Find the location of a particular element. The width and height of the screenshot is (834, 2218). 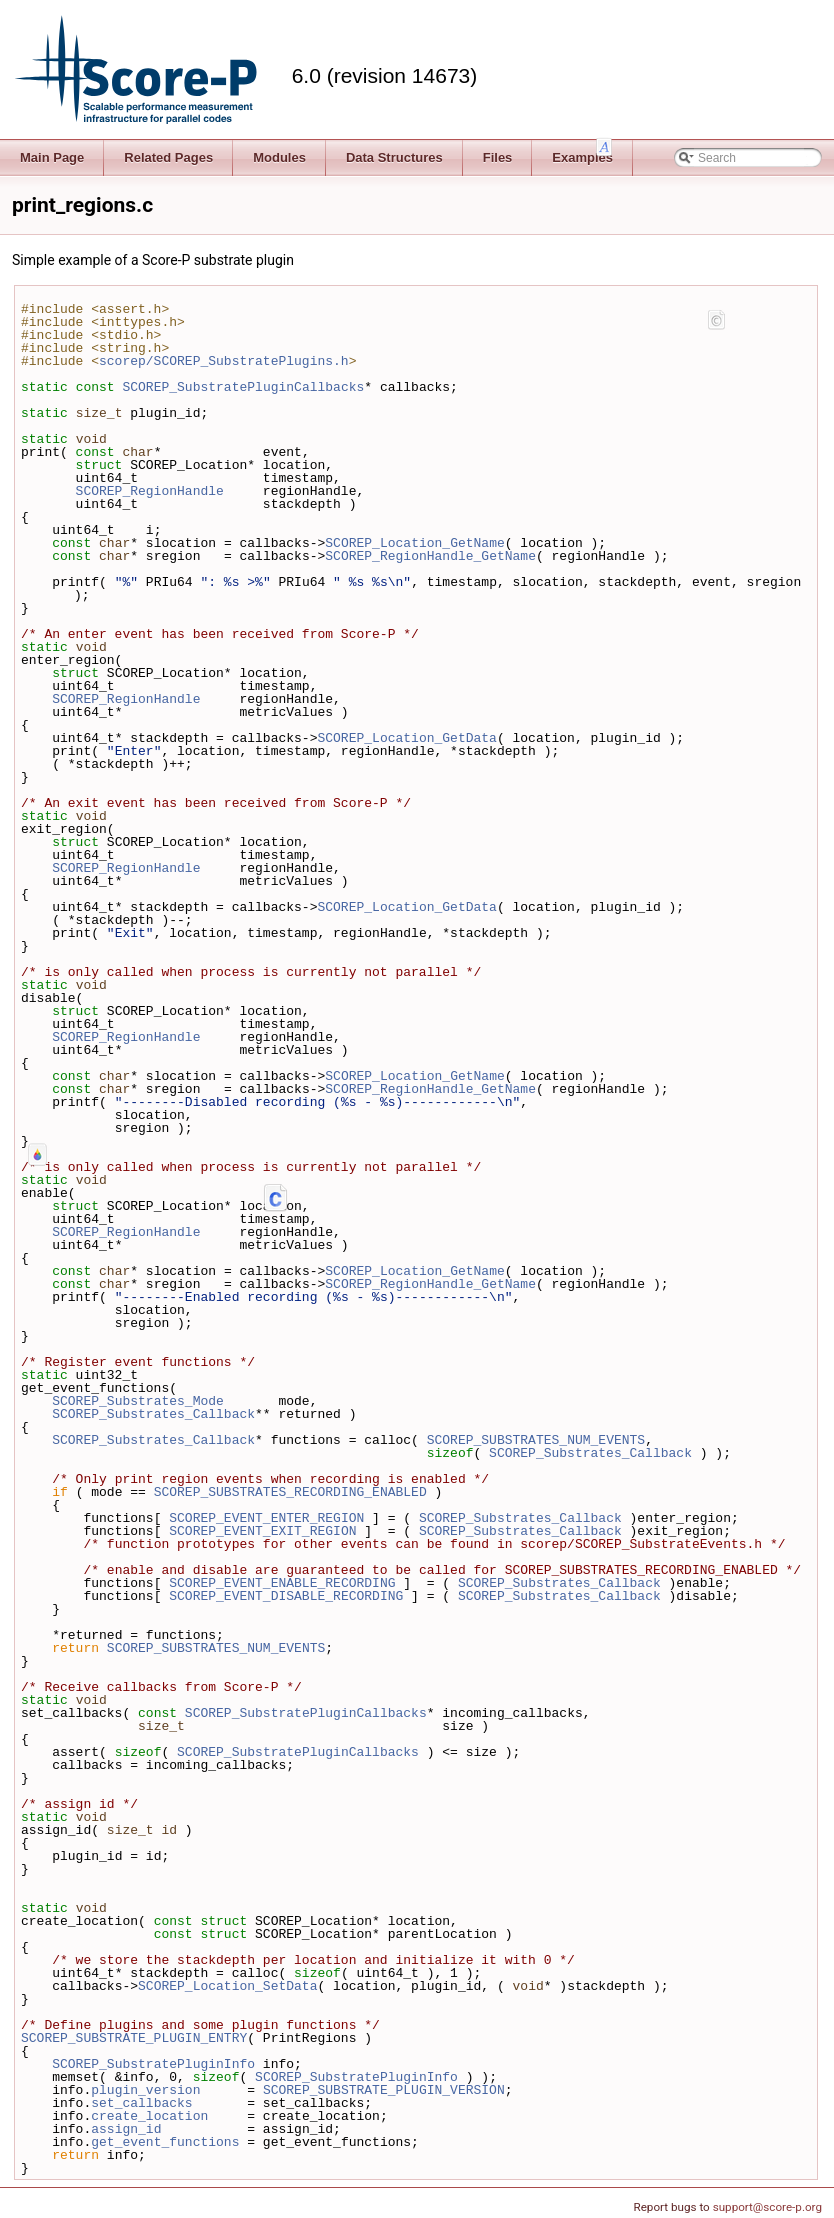

indicates a file with copyright protection is located at coordinates (716, 319).